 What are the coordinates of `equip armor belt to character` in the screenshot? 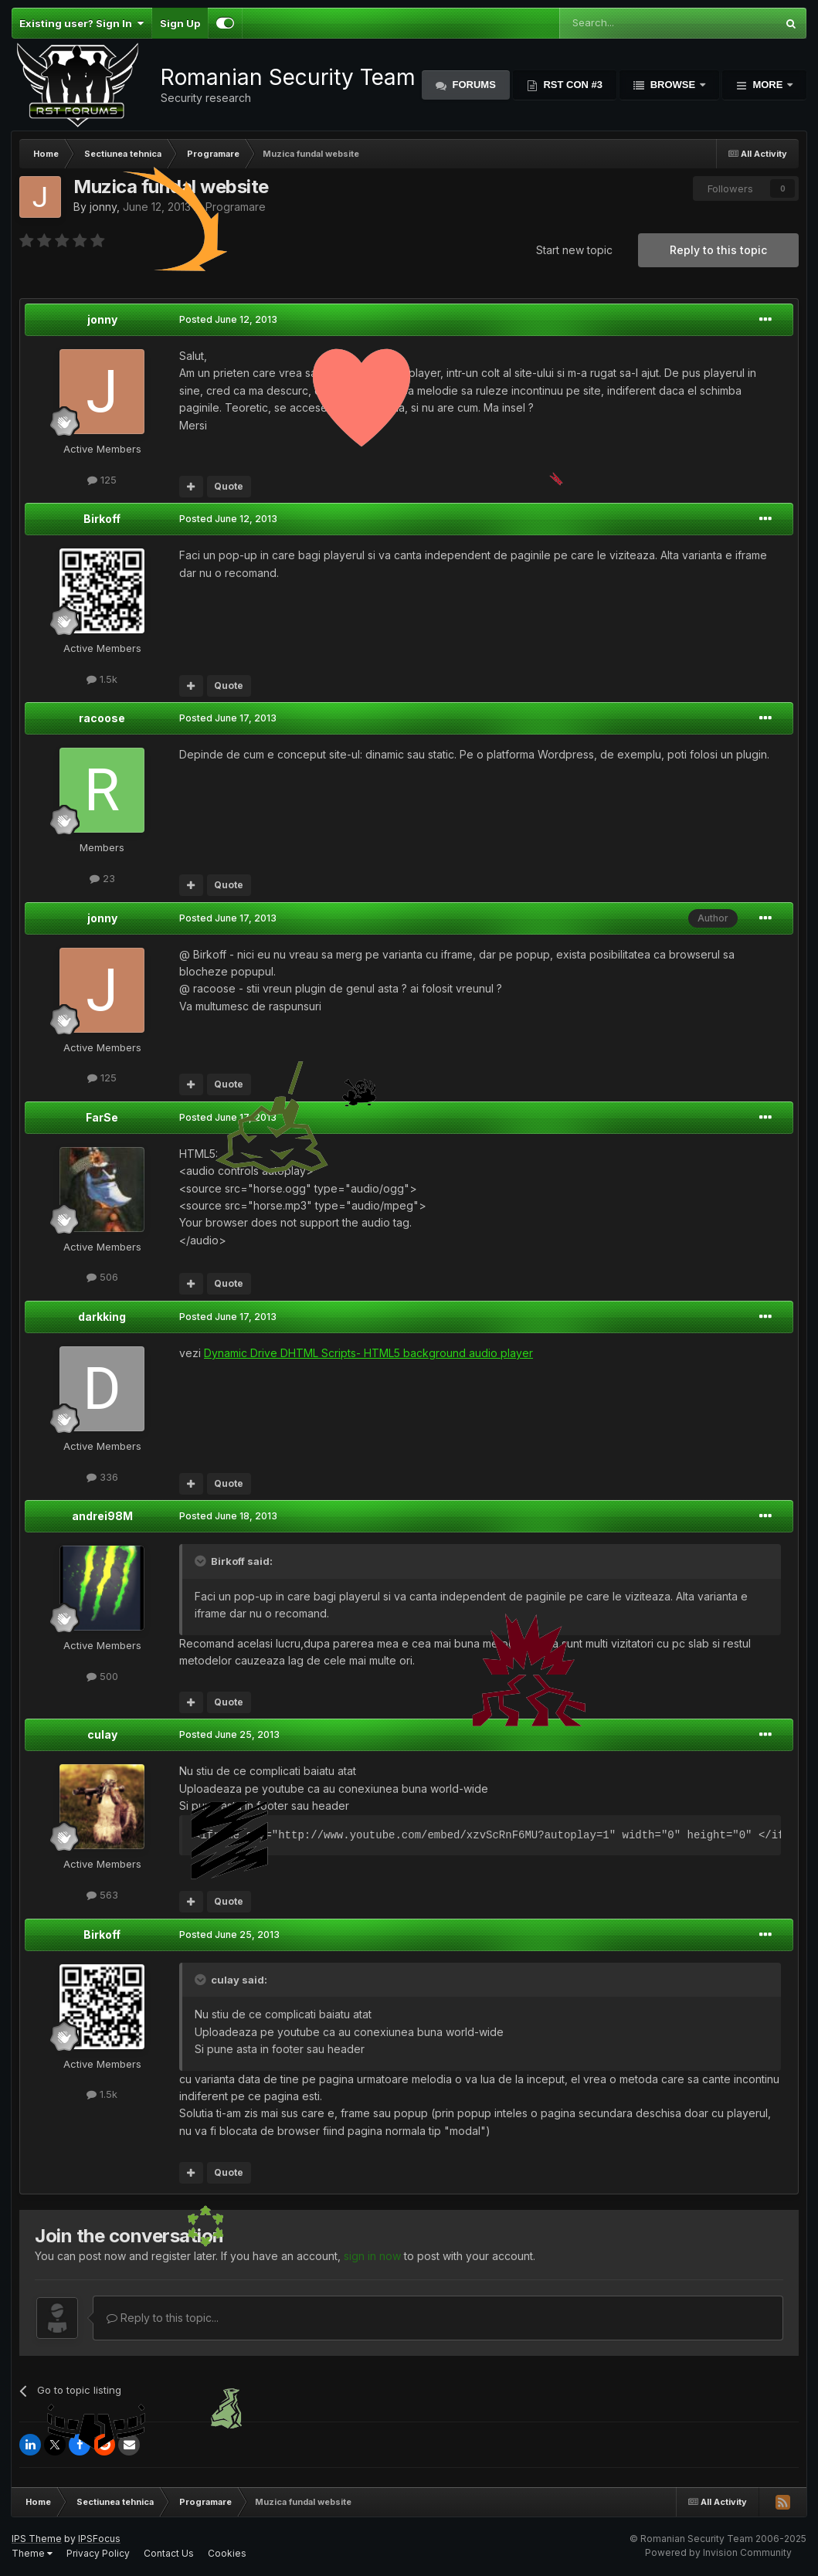 It's located at (96, 2426).